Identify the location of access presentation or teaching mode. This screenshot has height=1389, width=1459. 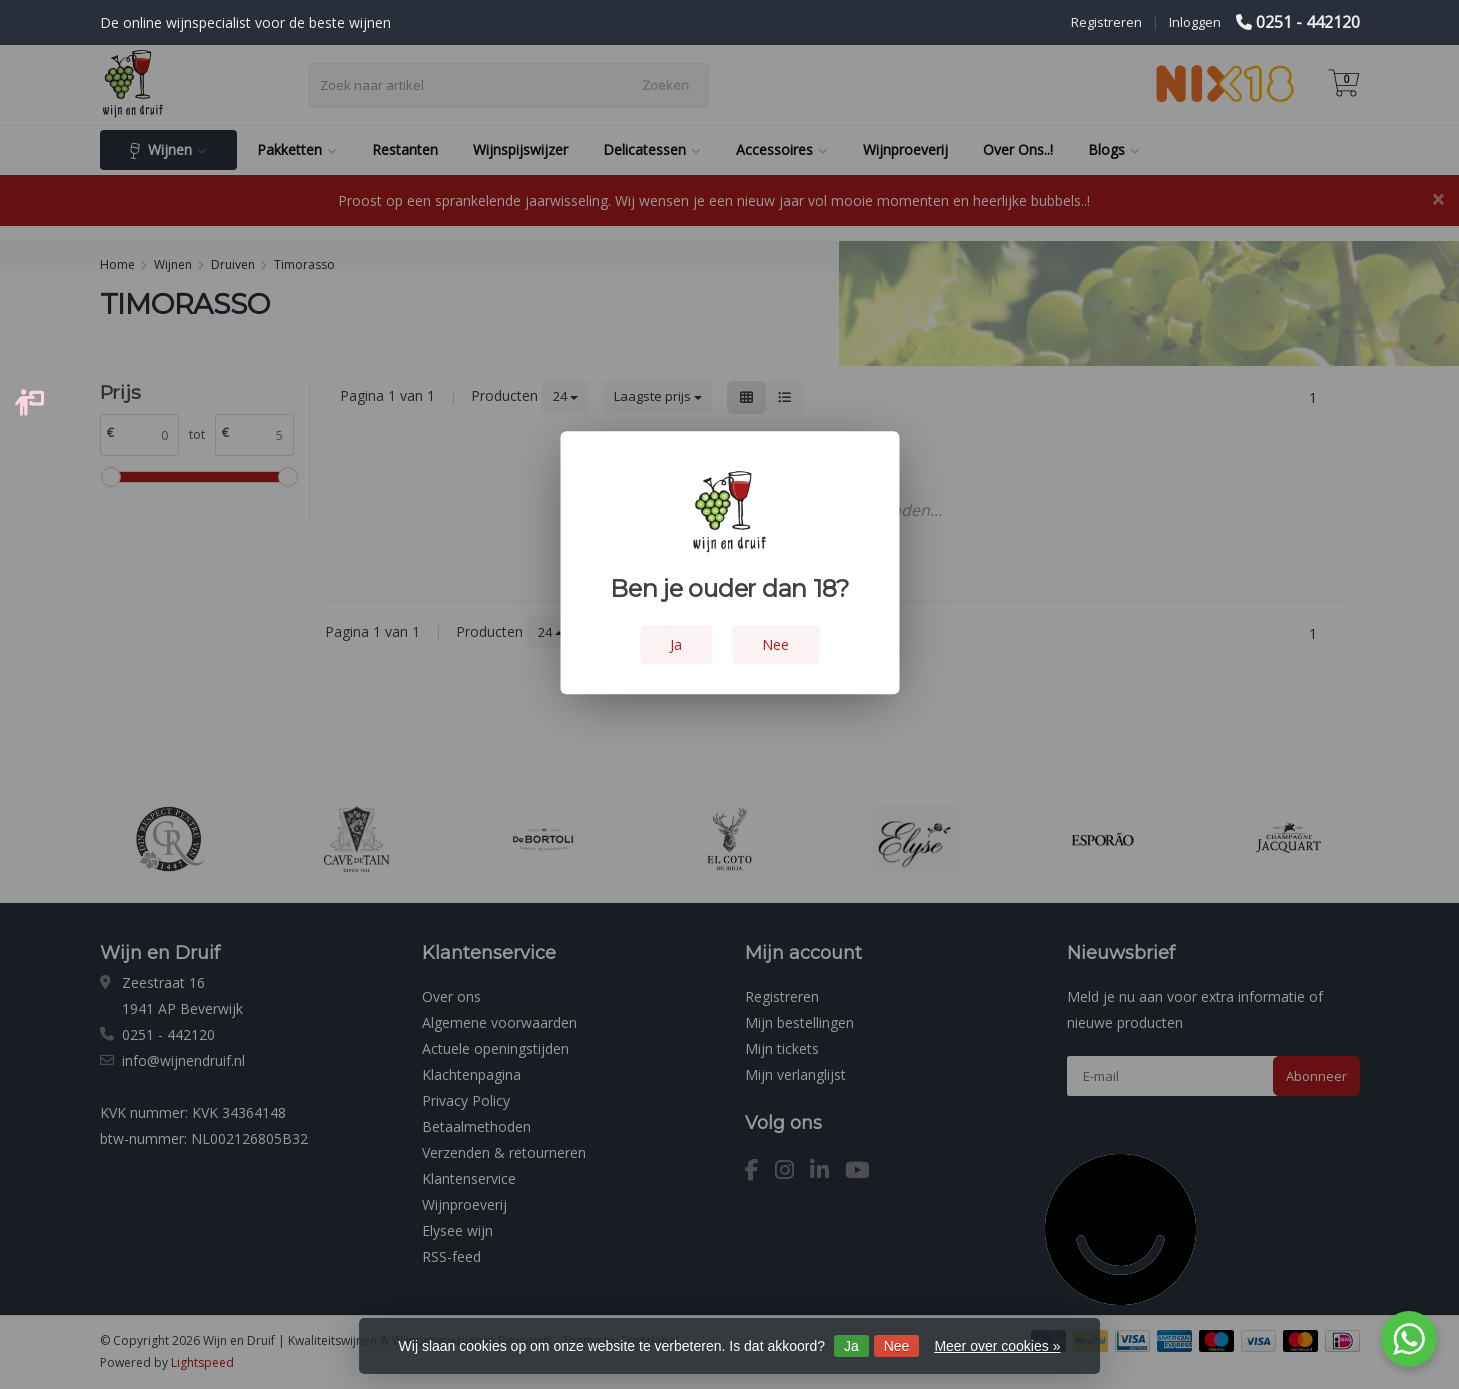
(29, 402).